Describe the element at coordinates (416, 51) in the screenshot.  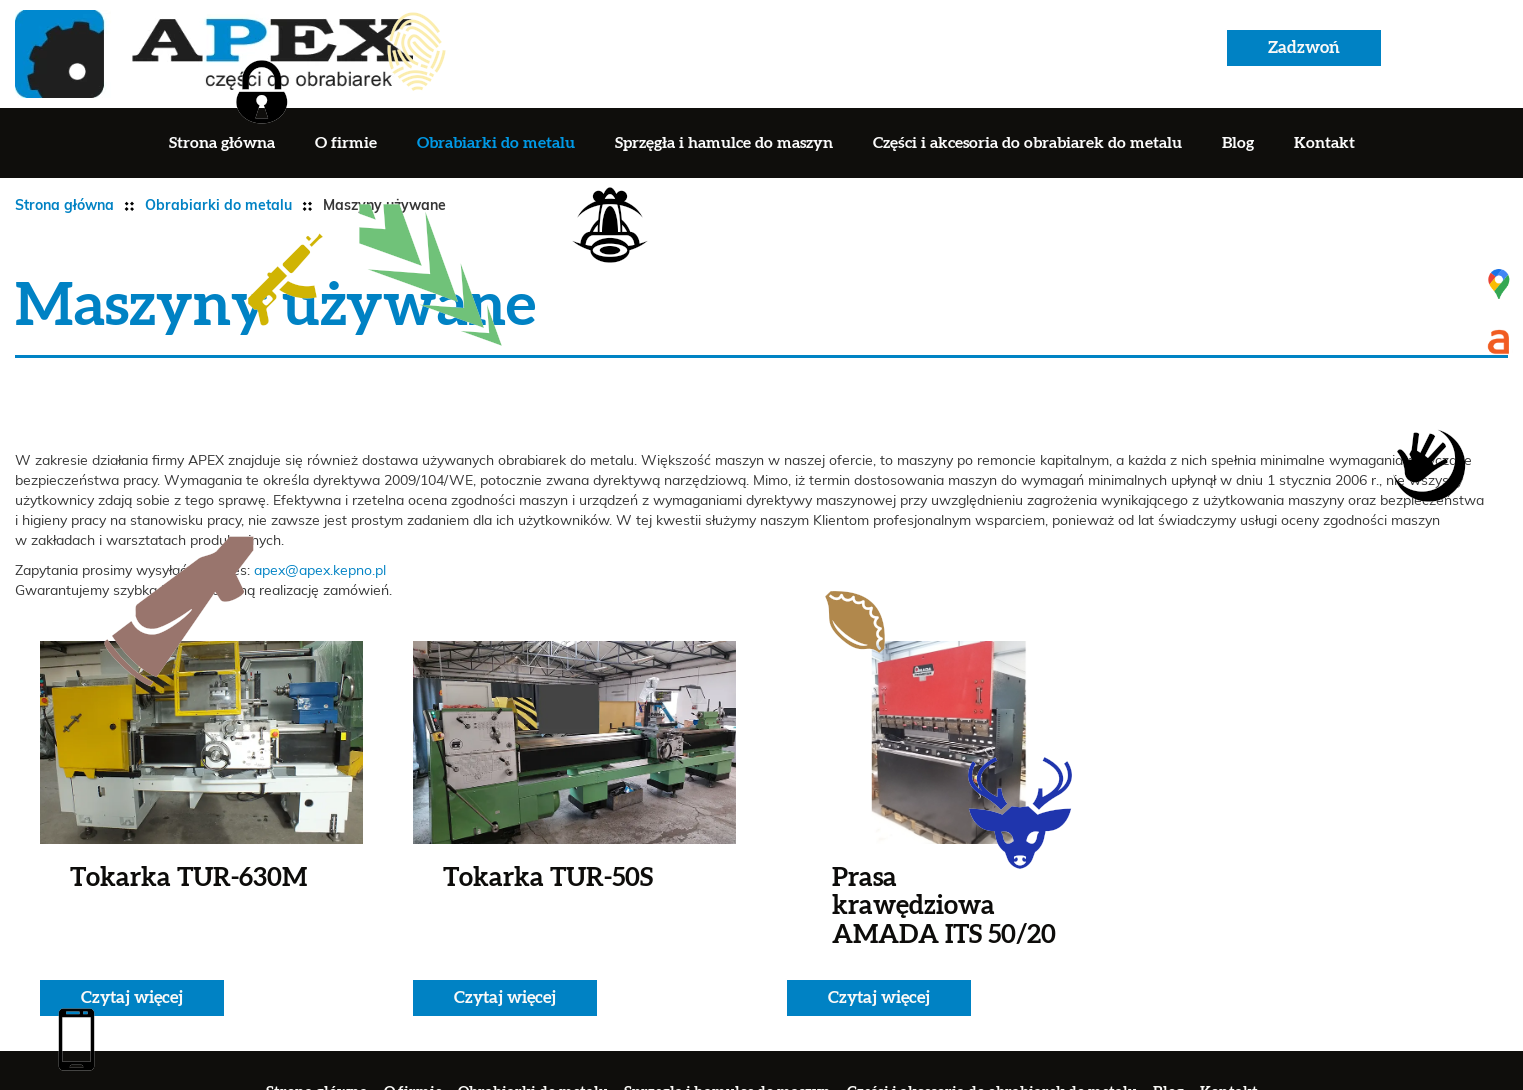
I see `authenticate using fingerprint` at that location.